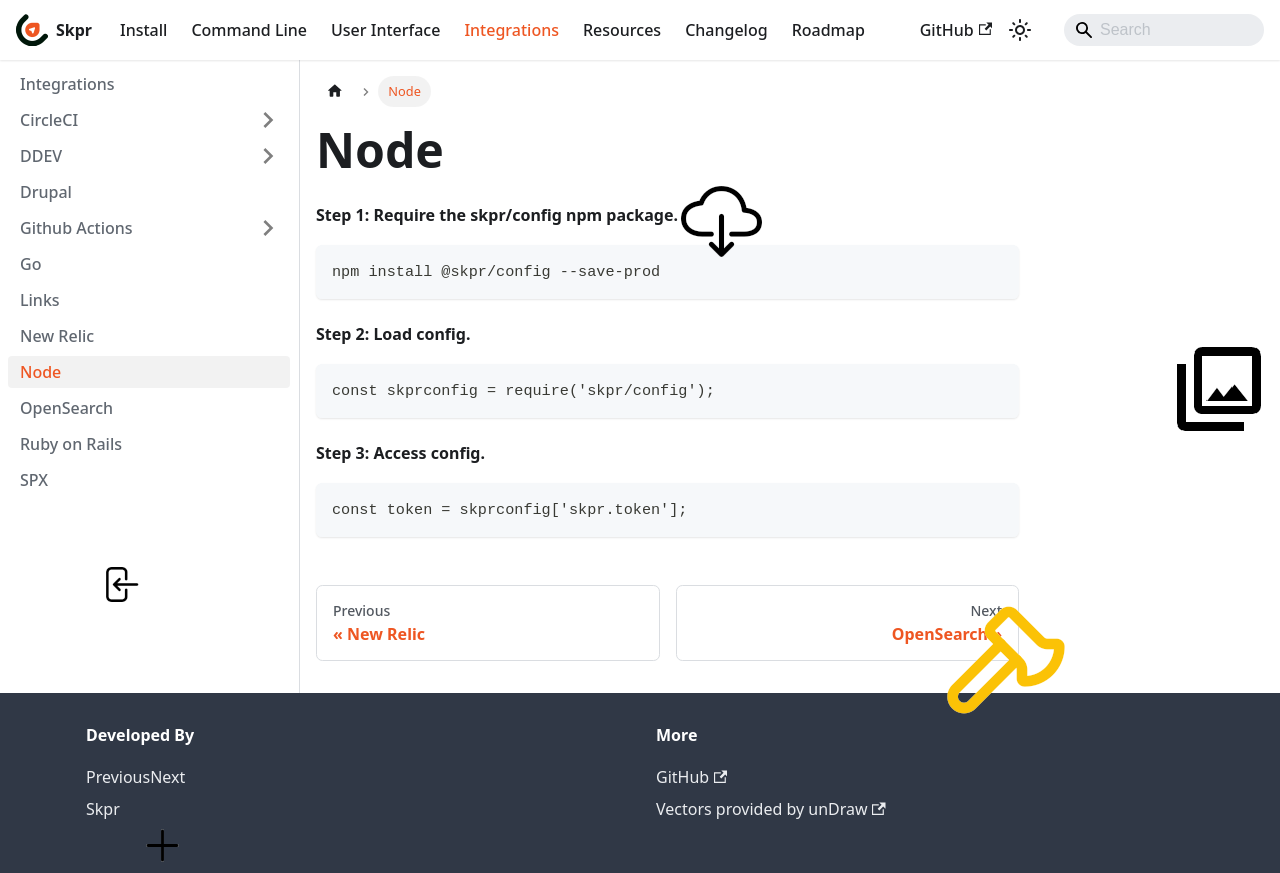  What do you see at coordinates (119, 584) in the screenshot?
I see `log in to your account` at bounding box center [119, 584].